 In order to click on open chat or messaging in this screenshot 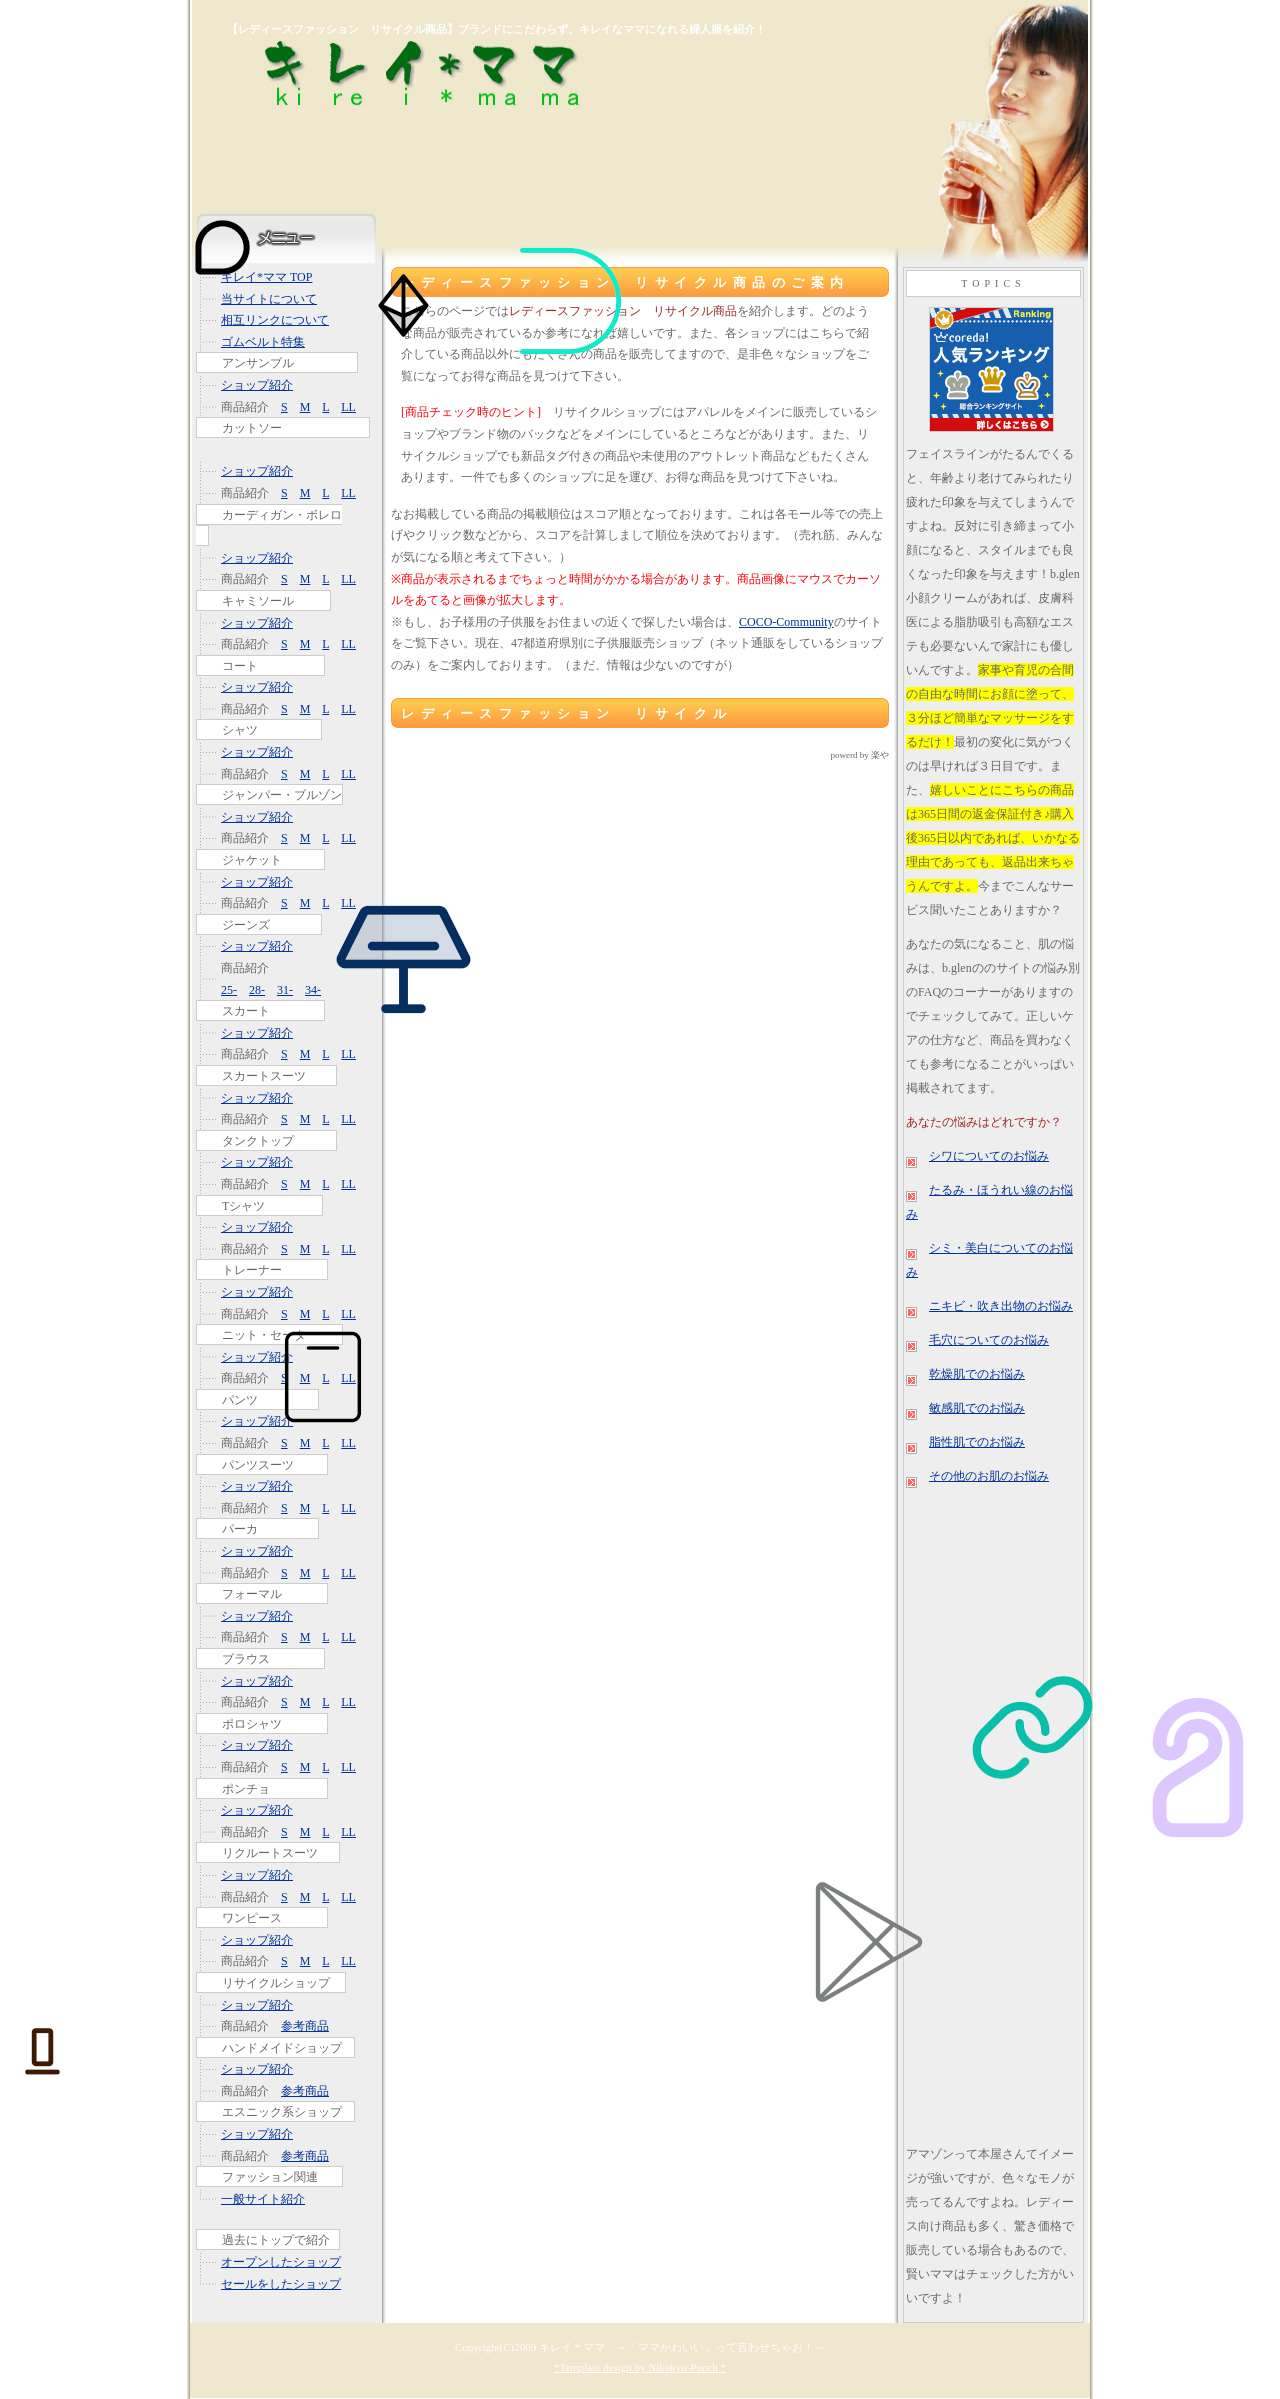, I will do `click(221, 248)`.